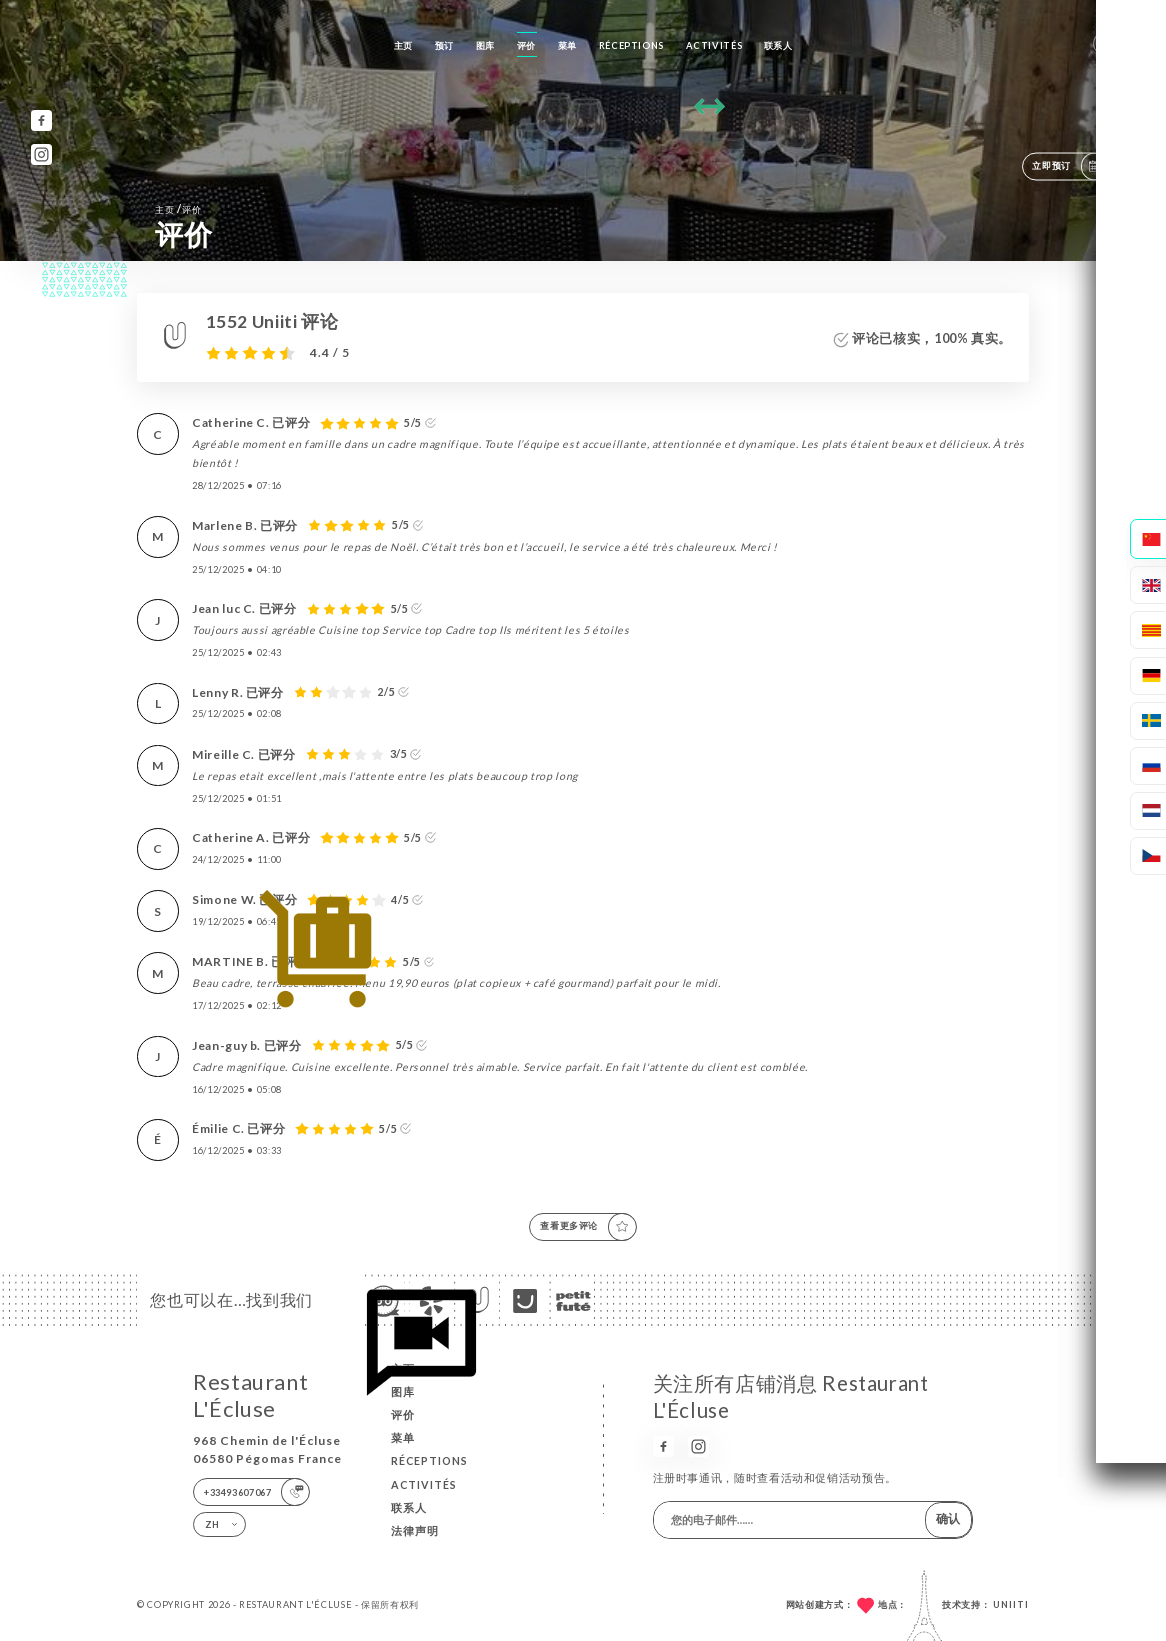 This screenshot has width=1166, height=1641. What do you see at coordinates (321, 946) in the screenshot?
I see `access luggage or baggage services` at bounding box center [321, 946].